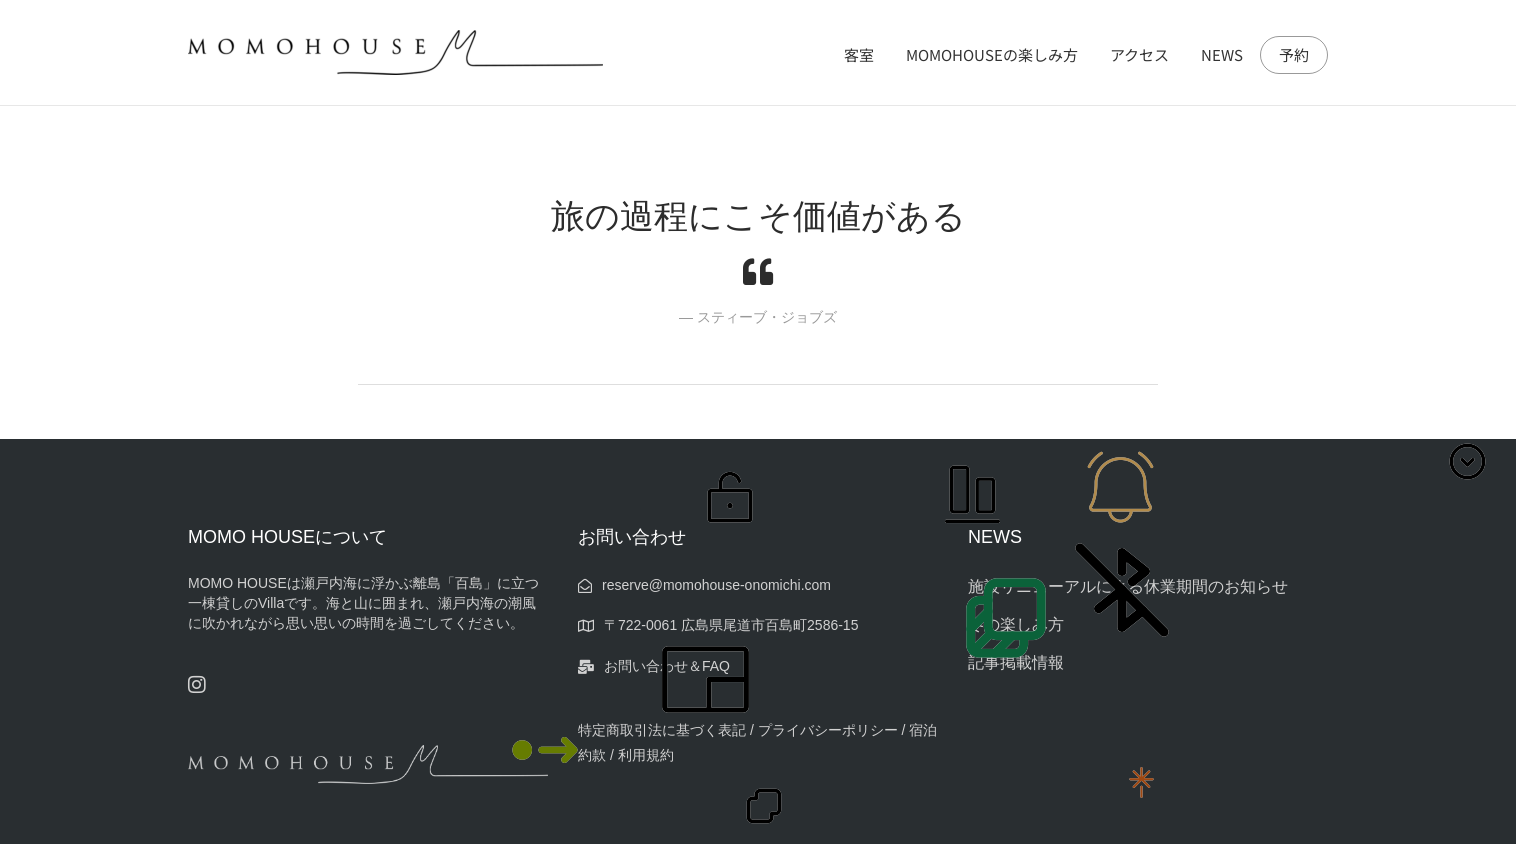 This screenshot has height=844, width=1516. Describe the element at coordinates (1006, 618) in the screenshot. I see `select the bottom layer in a stack` at that location.